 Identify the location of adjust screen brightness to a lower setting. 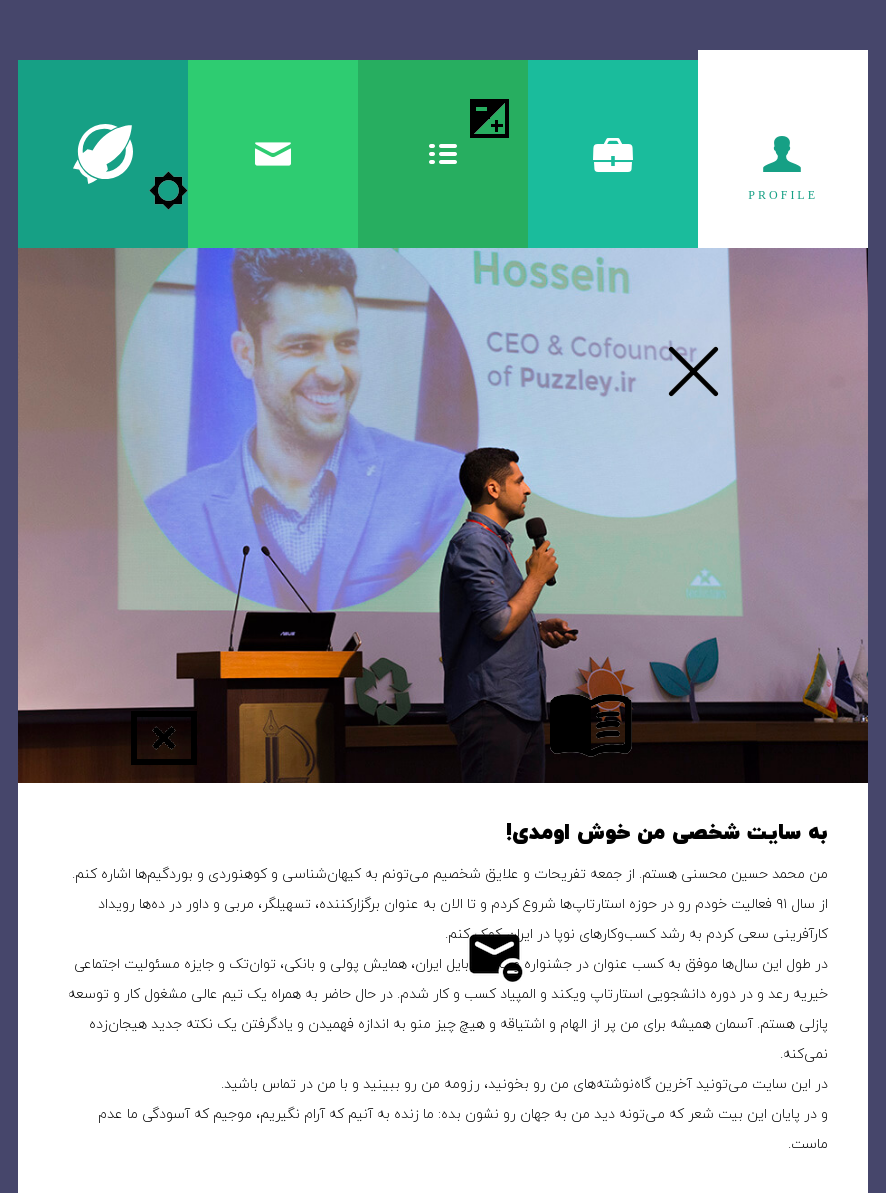
(168, 190).